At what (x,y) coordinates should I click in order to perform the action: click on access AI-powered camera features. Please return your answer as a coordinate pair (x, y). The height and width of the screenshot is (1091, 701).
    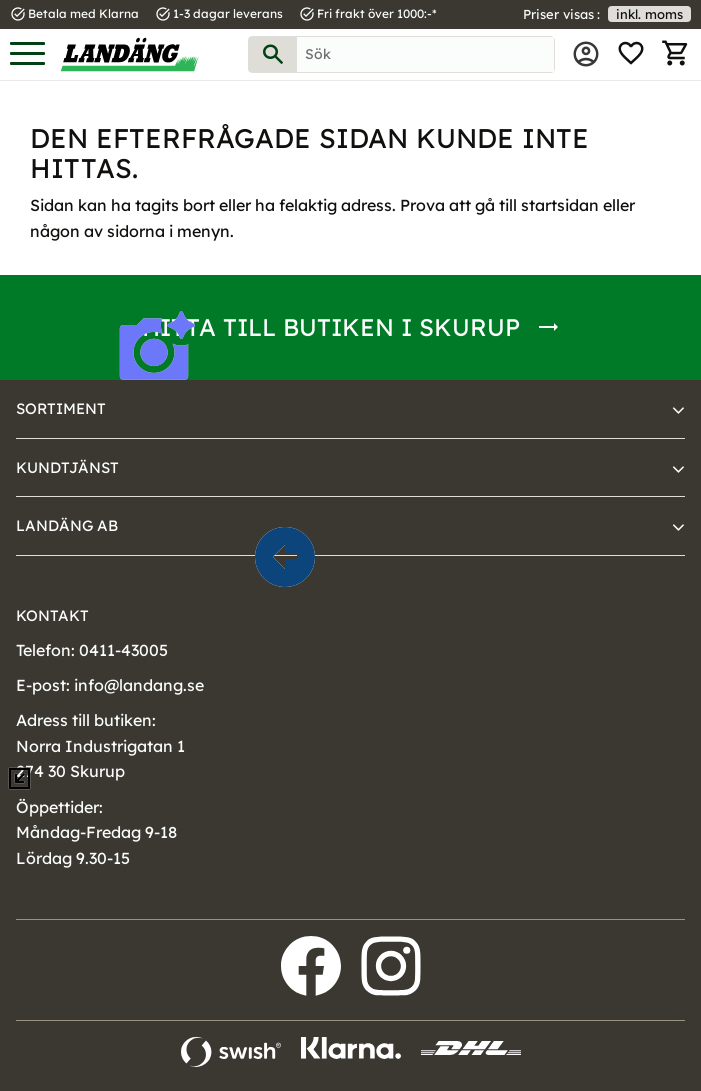
    Looking at the image, I should click on (154, 349).